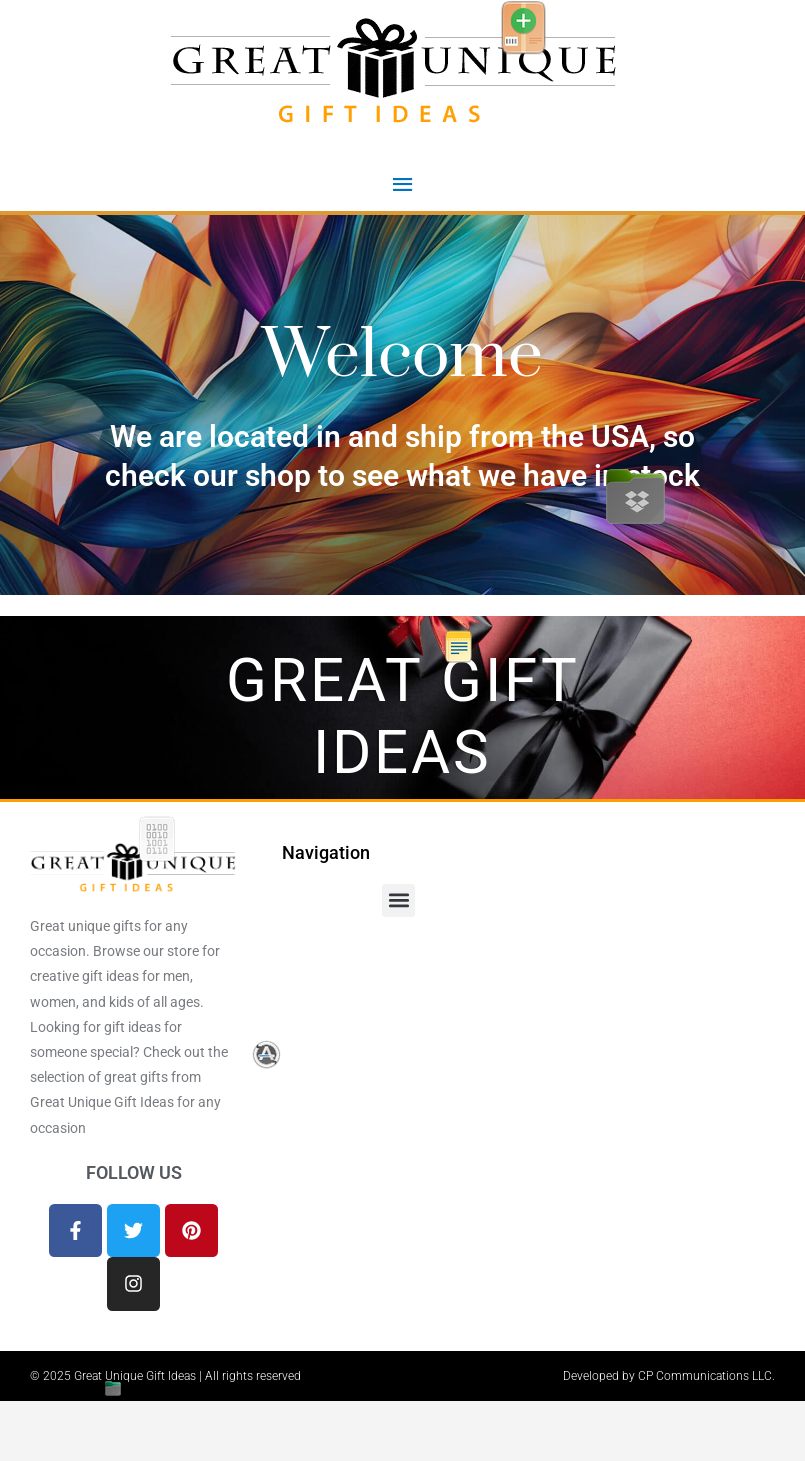 The width and height of the screenshot is (805, 1461). What do you see at coordinates (523, 27) in the screenshot?
I see `add a new software package` at bounding box center [523, 27].